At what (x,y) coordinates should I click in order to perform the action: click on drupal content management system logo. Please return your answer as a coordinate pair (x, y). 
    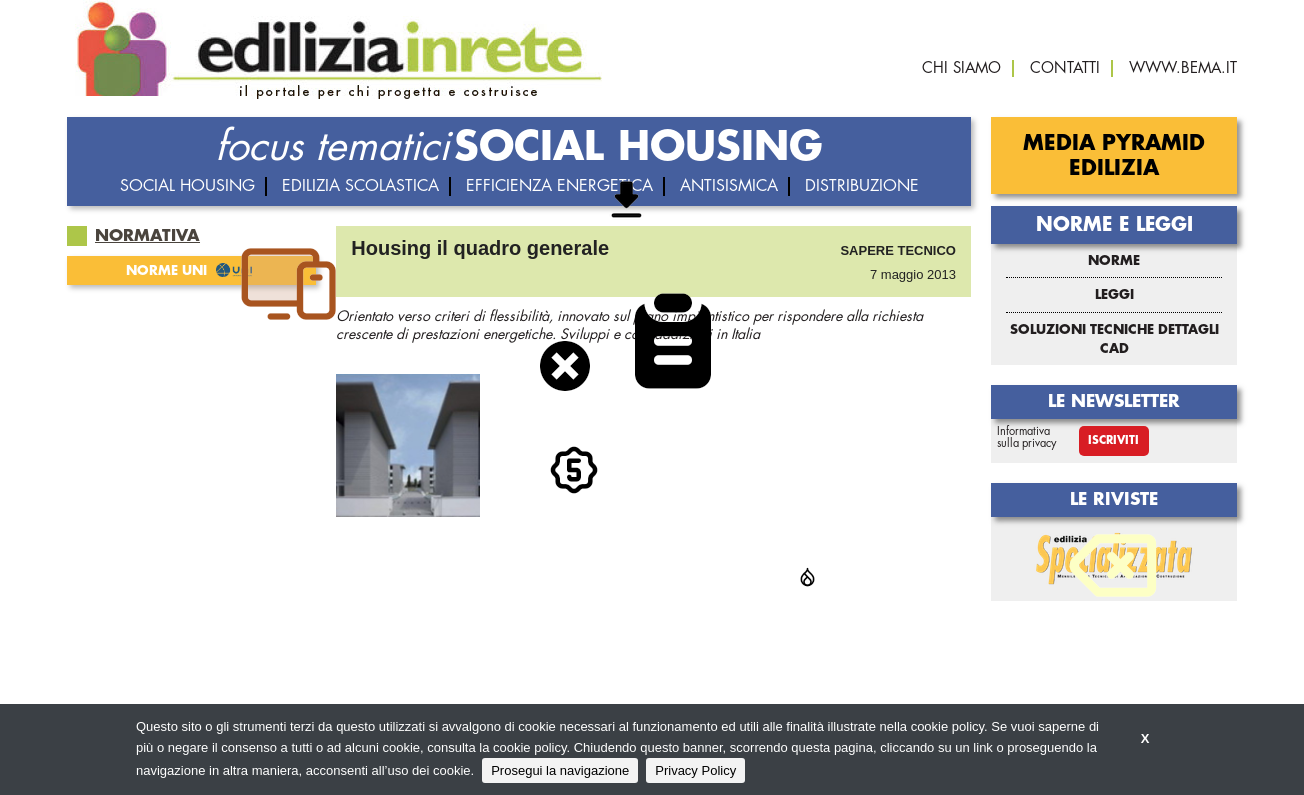
    Looking at the image, I should click on (807, 577).